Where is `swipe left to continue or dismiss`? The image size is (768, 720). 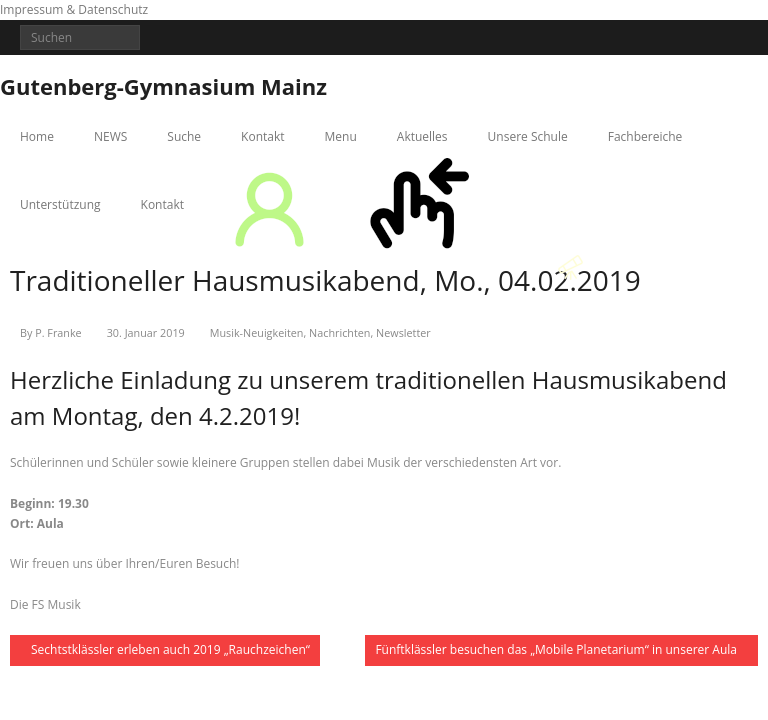 swipe left to continue or dismiss is located at coordinates (415, 206).